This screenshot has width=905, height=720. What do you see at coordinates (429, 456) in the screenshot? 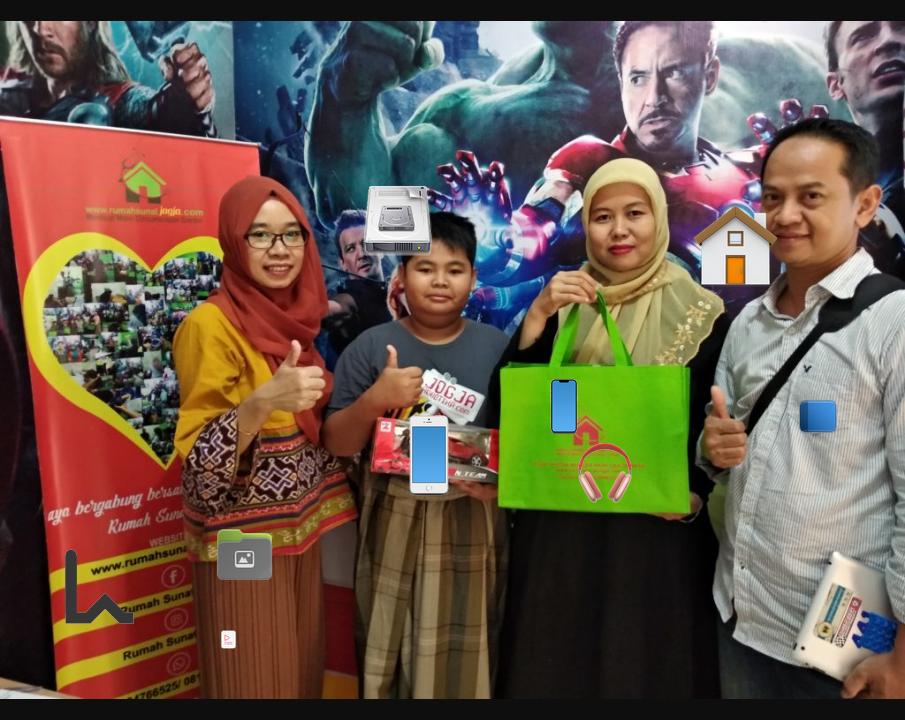
I see `iPhone SE device connected to your system` at bounding box center [429, 456].